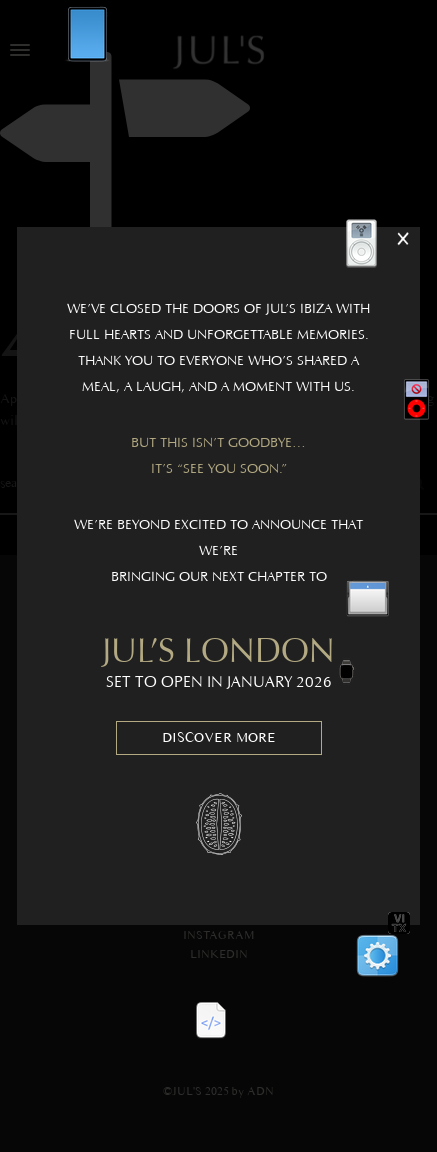 The image size is (437, 1152). What do you see at coordinates (367, 597) in the screenshot?
I see `compactflash memory card storage device` at bounding box center [367, 597].